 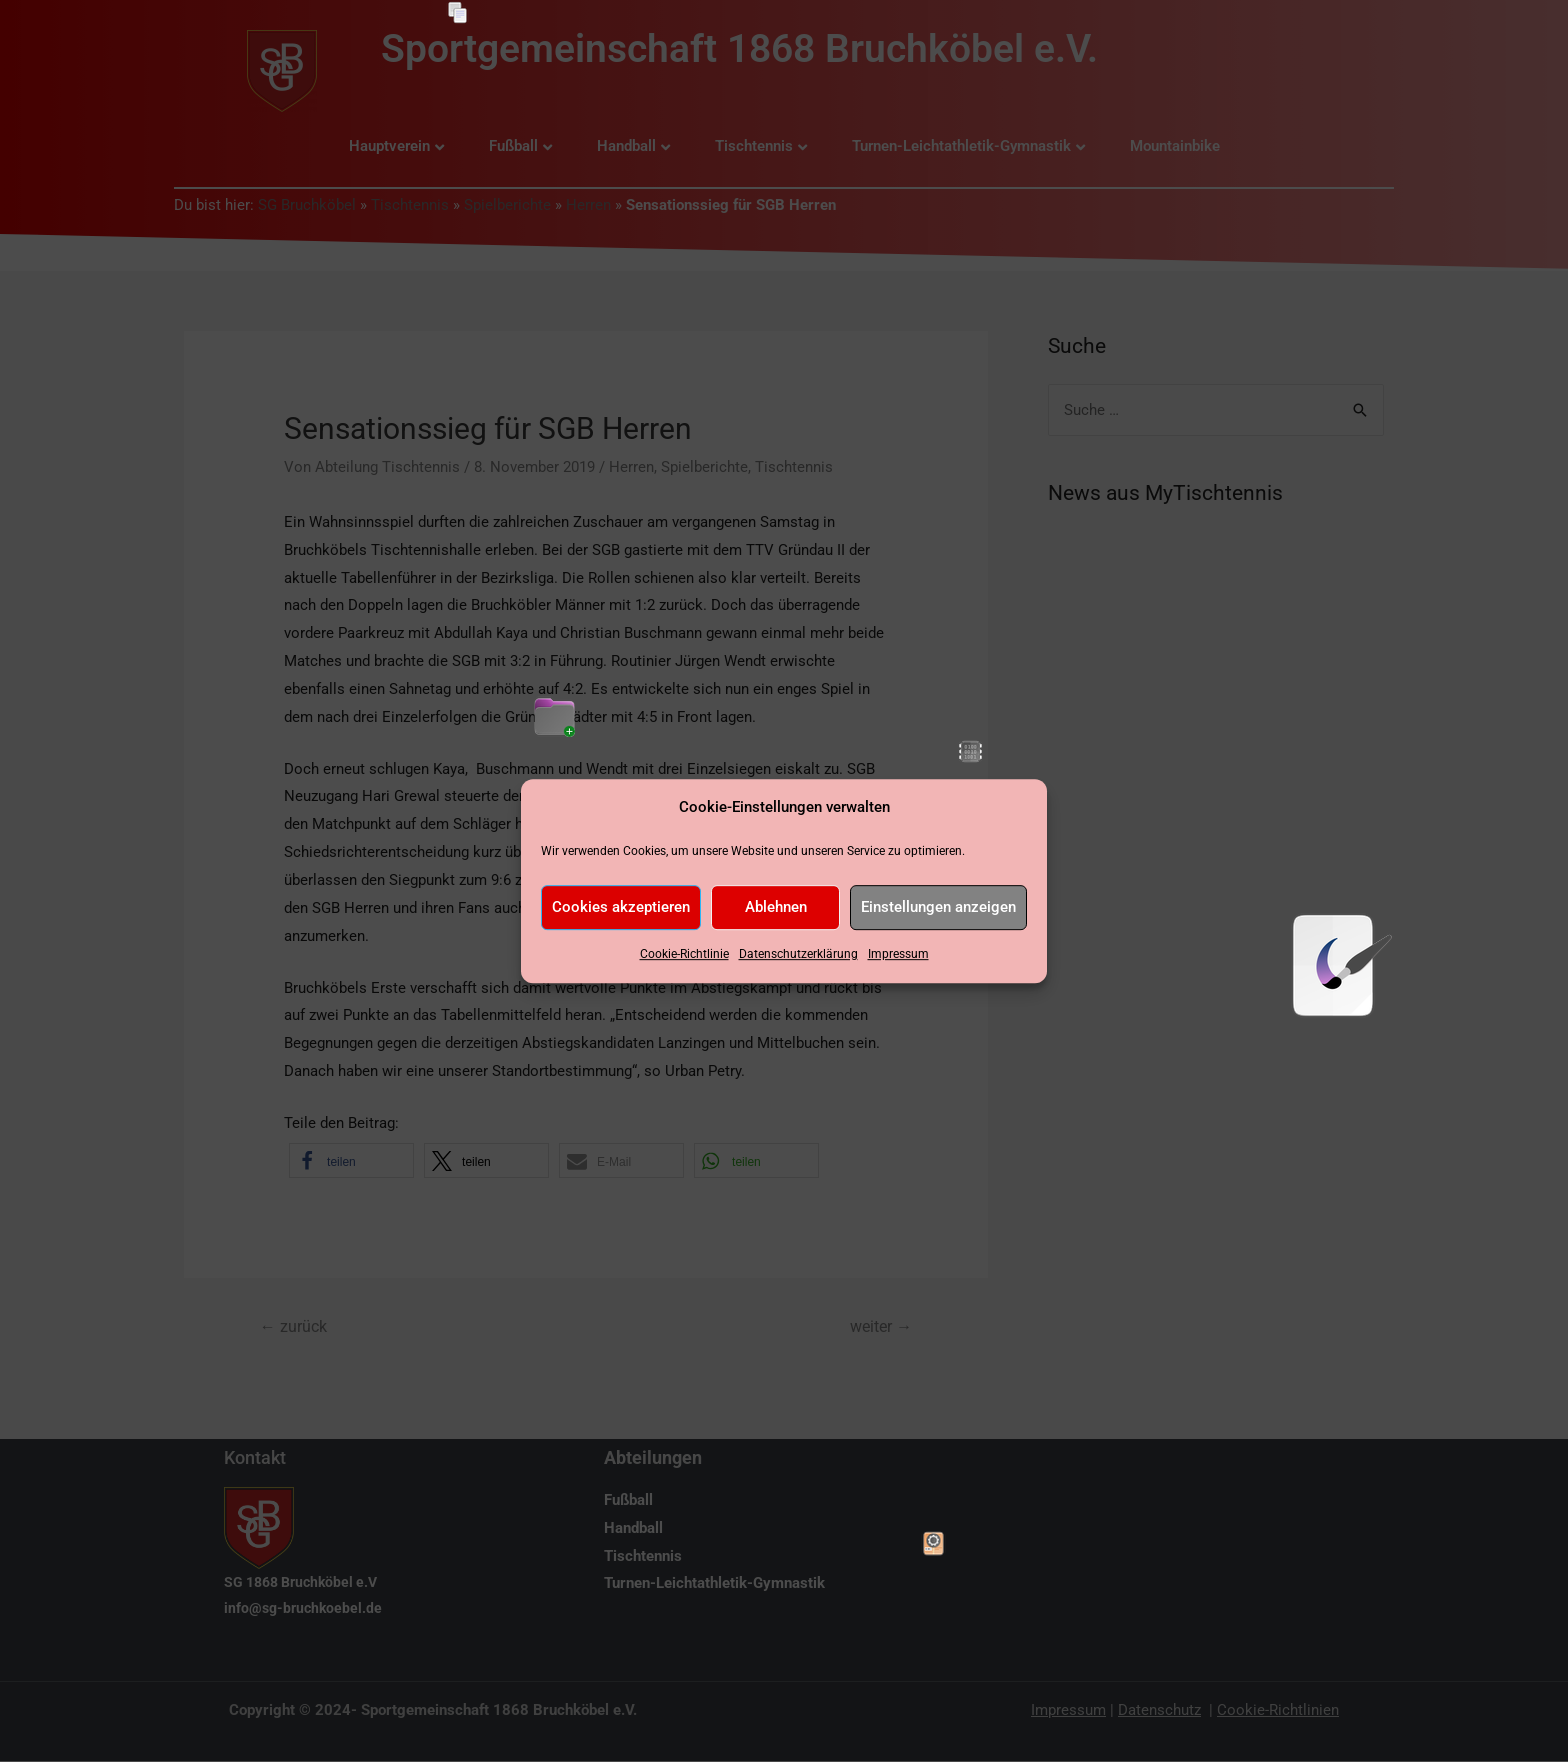 What do you see at coordinates (457, 12) in the screenshot?
I see `copy selected content to clipboard` at bounding box center [457, 12].